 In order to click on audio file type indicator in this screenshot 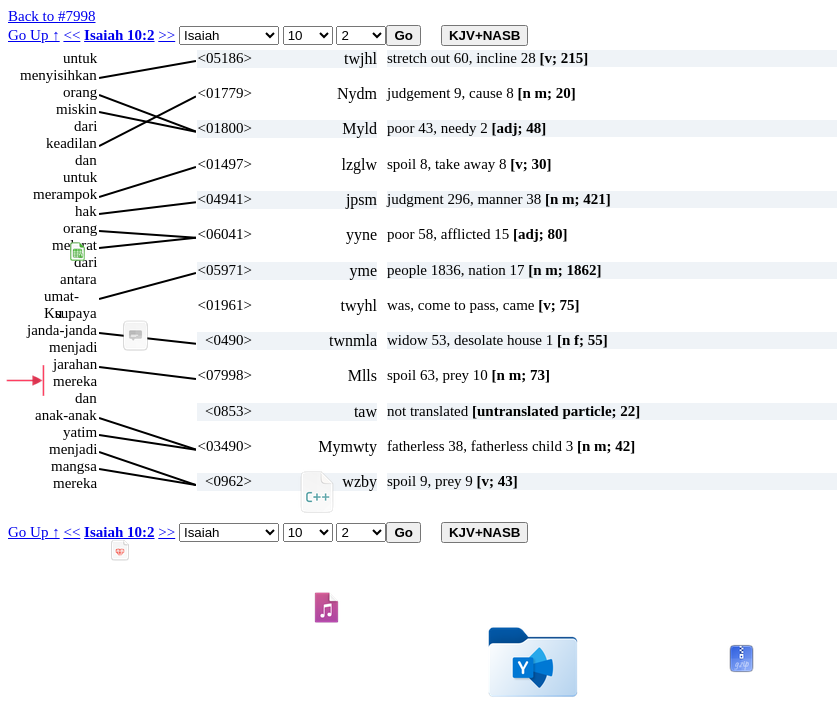, I will do `click(326, 607)`.